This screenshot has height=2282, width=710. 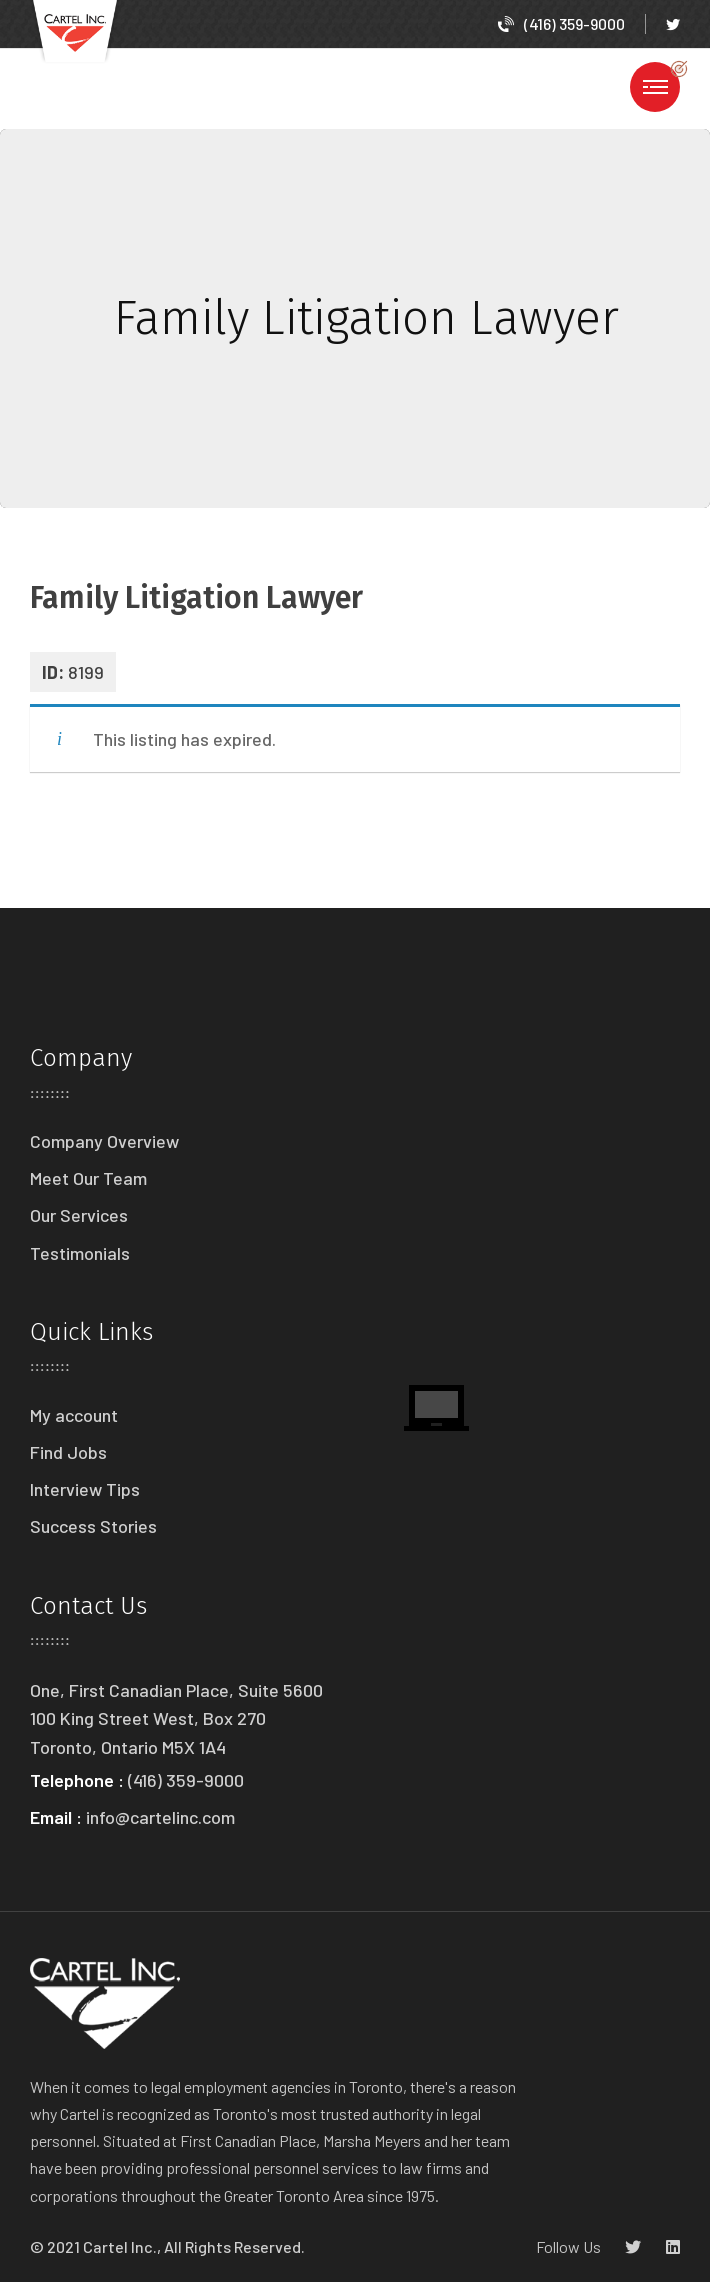 What do you see at coordinates (679, 69) in the screenshot?
I see `set a goal or target` at bounding box center [679, 69].